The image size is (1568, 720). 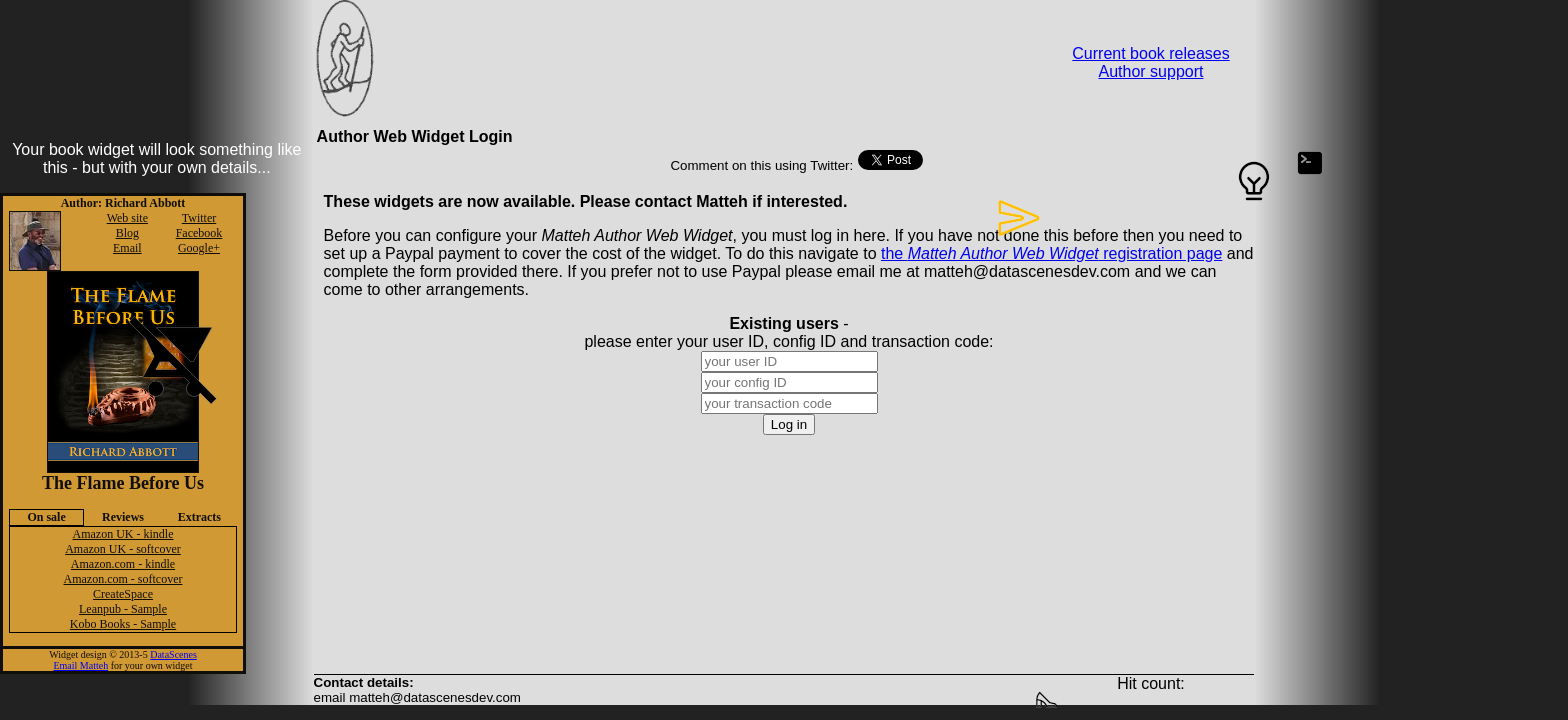 What do you see at coordinates (1254, 181) in the screenshot?
I see `toggle light mode or brightness settings` at bounding box center [1254, 181].